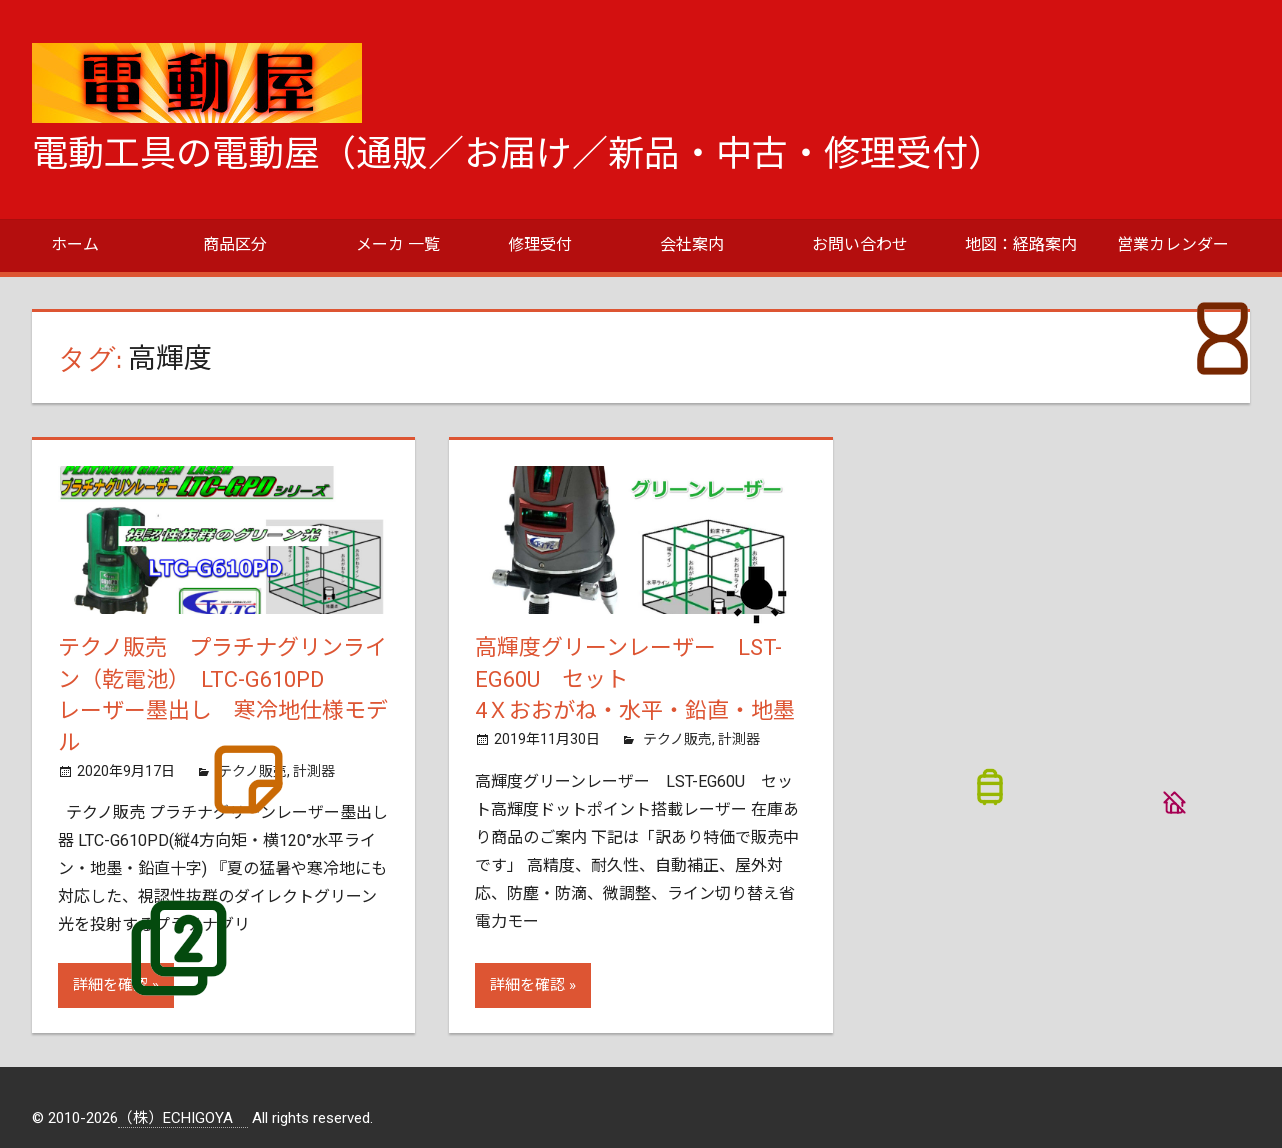 This screenshot has width=1282, height=1148. I want to click on home feature is currently disabled, so click(1174, 802).